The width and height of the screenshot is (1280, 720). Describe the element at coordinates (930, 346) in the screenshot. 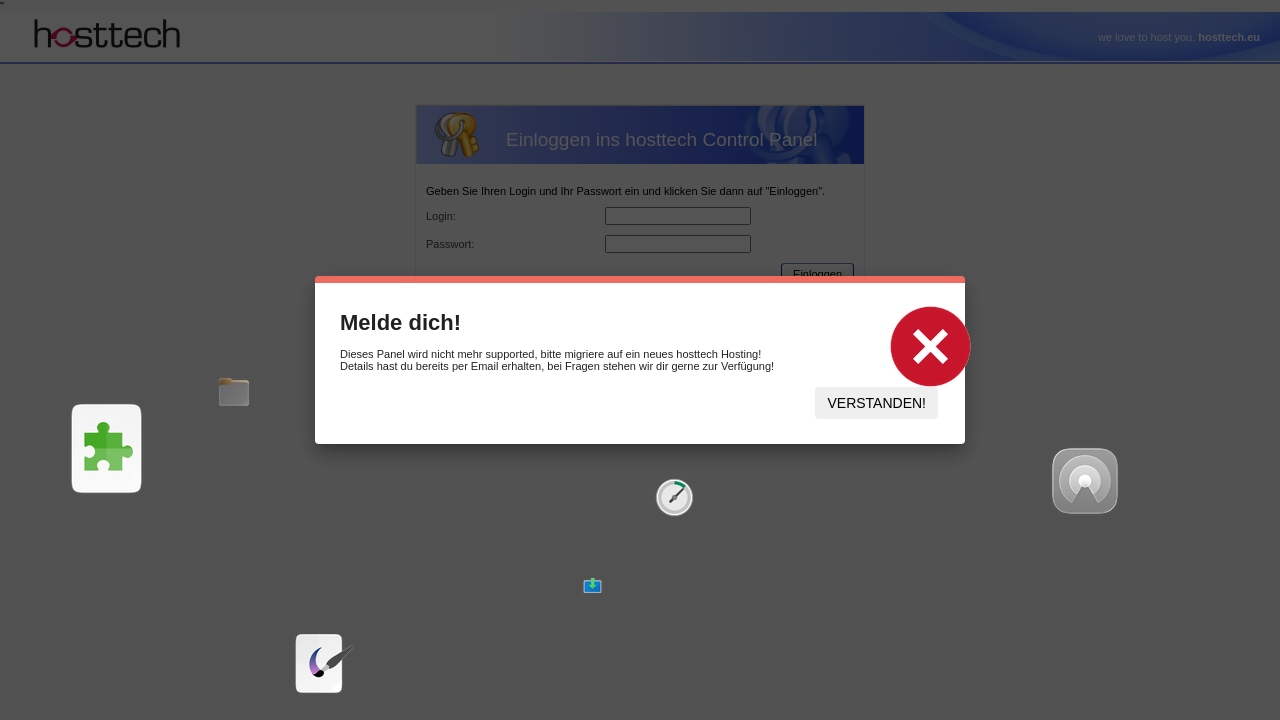

I see `close or exit the application` at that location.